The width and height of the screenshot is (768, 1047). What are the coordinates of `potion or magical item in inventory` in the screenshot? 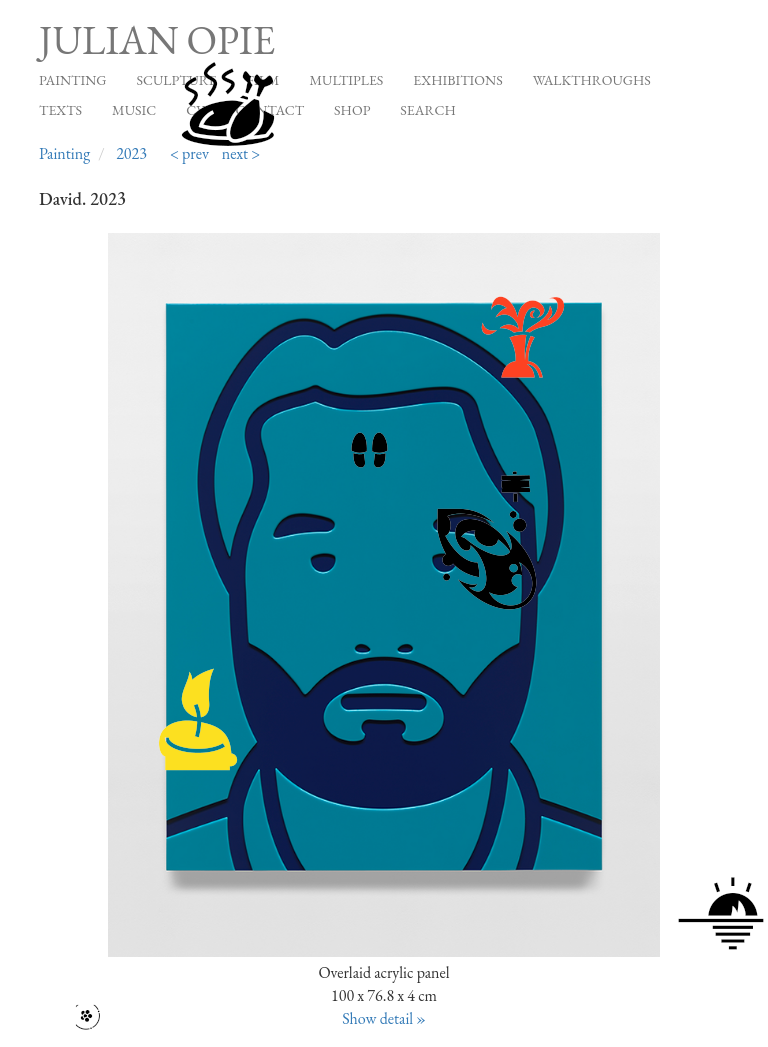 It's located at (523, 337).